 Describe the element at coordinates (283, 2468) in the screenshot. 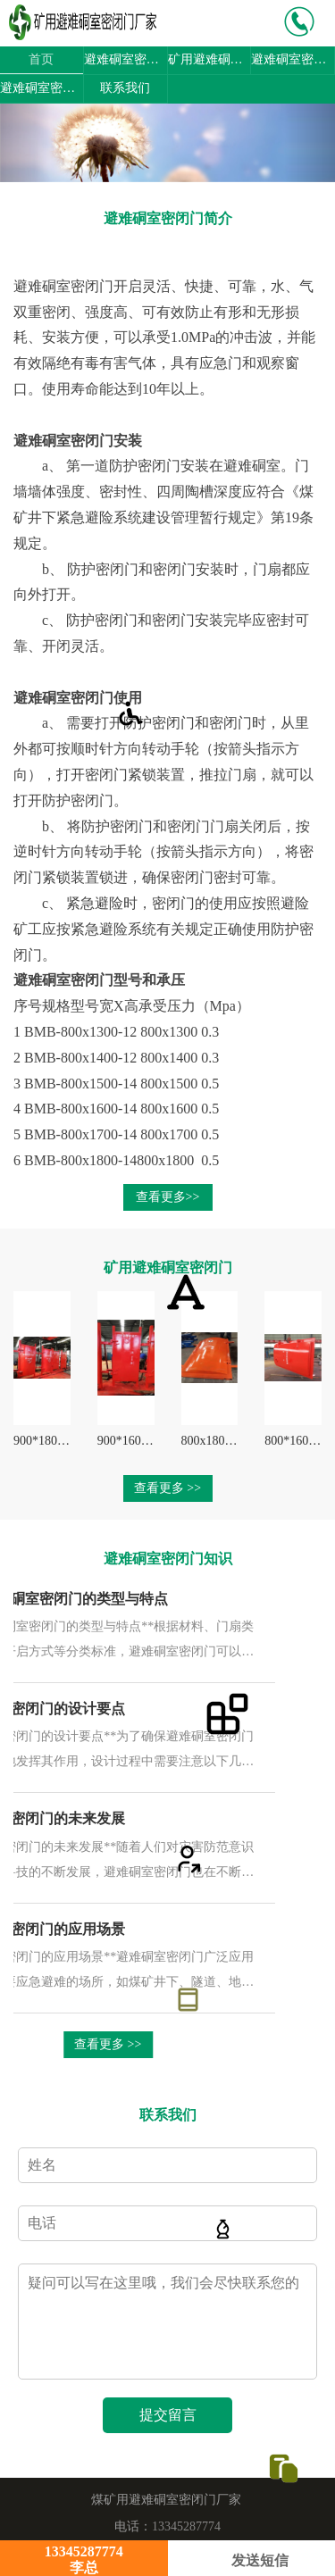

I see `paste copied content from clipboard` at that location.